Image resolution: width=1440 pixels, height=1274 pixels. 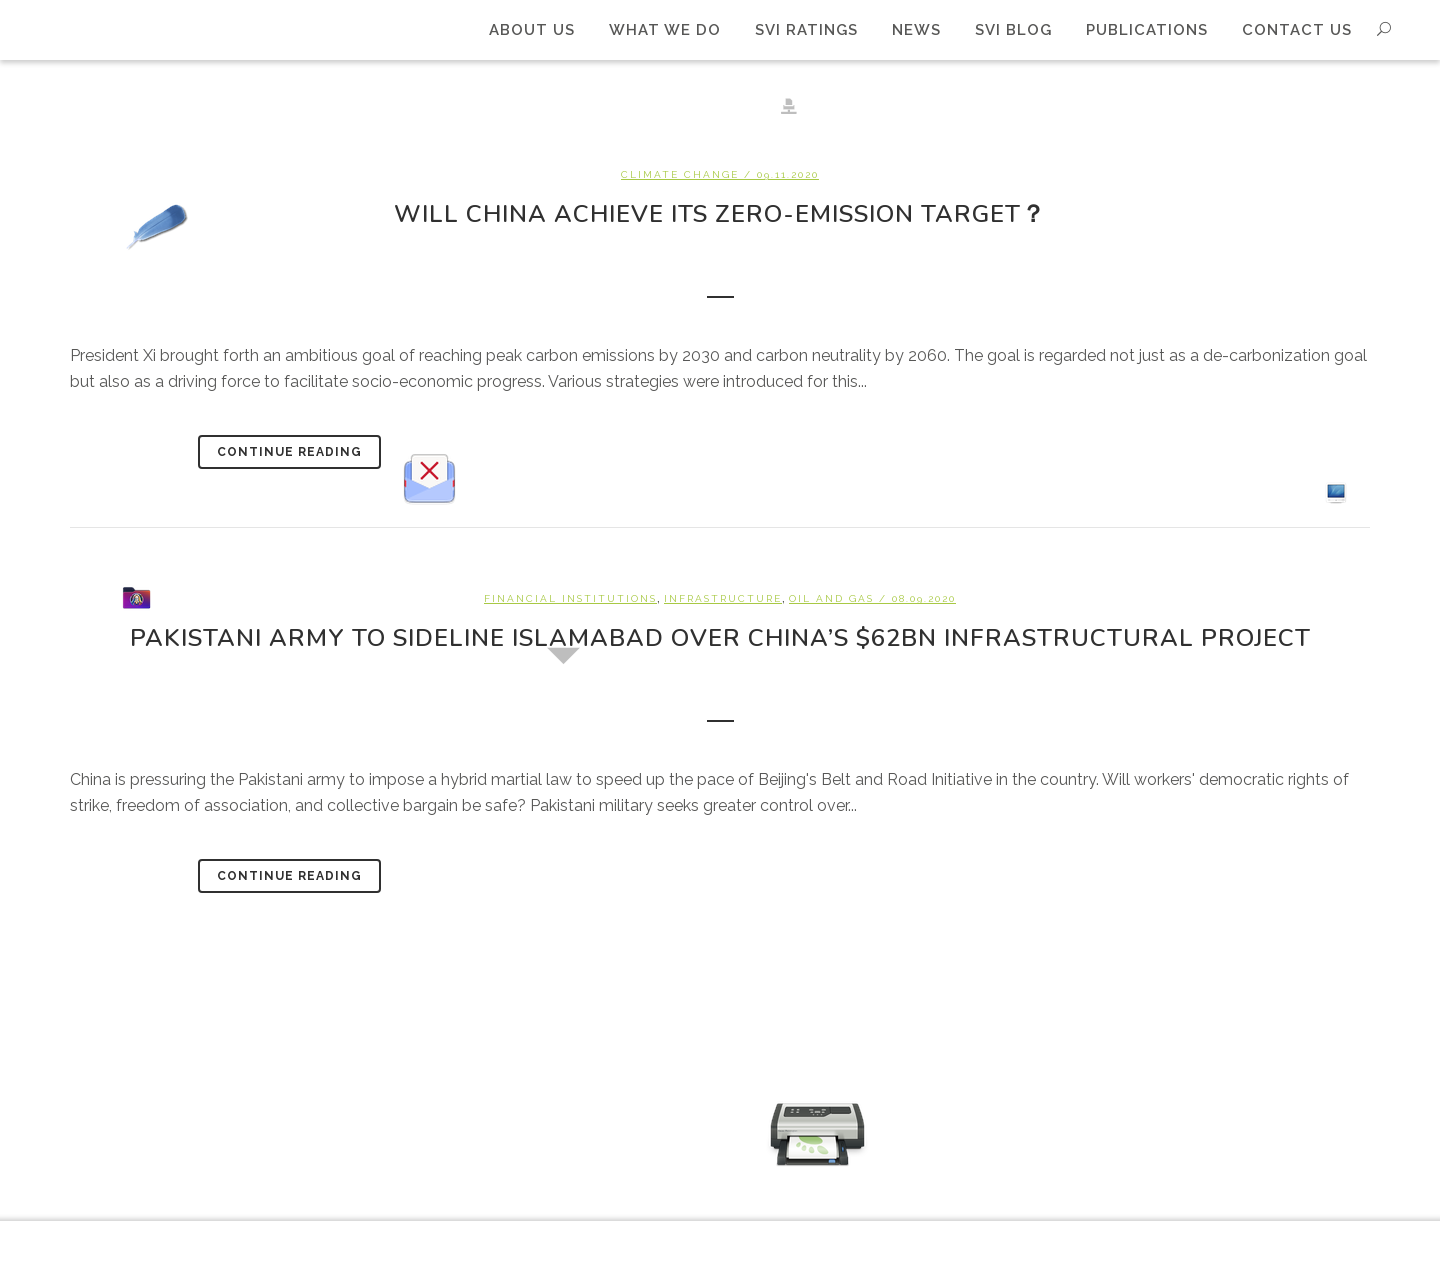 I want to click on print the current document, so click(x=817, y=1132).